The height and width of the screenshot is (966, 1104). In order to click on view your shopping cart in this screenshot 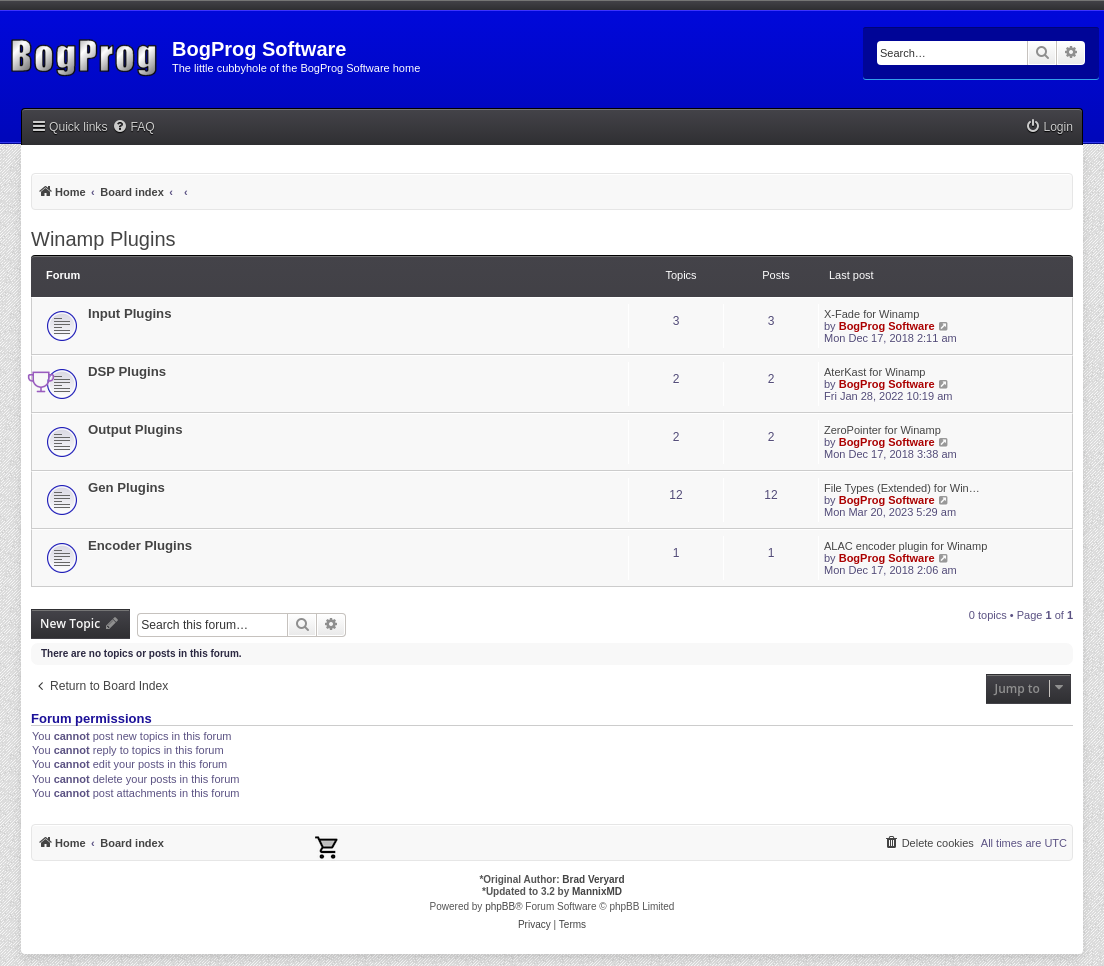, I will do `click(327, 847)`.